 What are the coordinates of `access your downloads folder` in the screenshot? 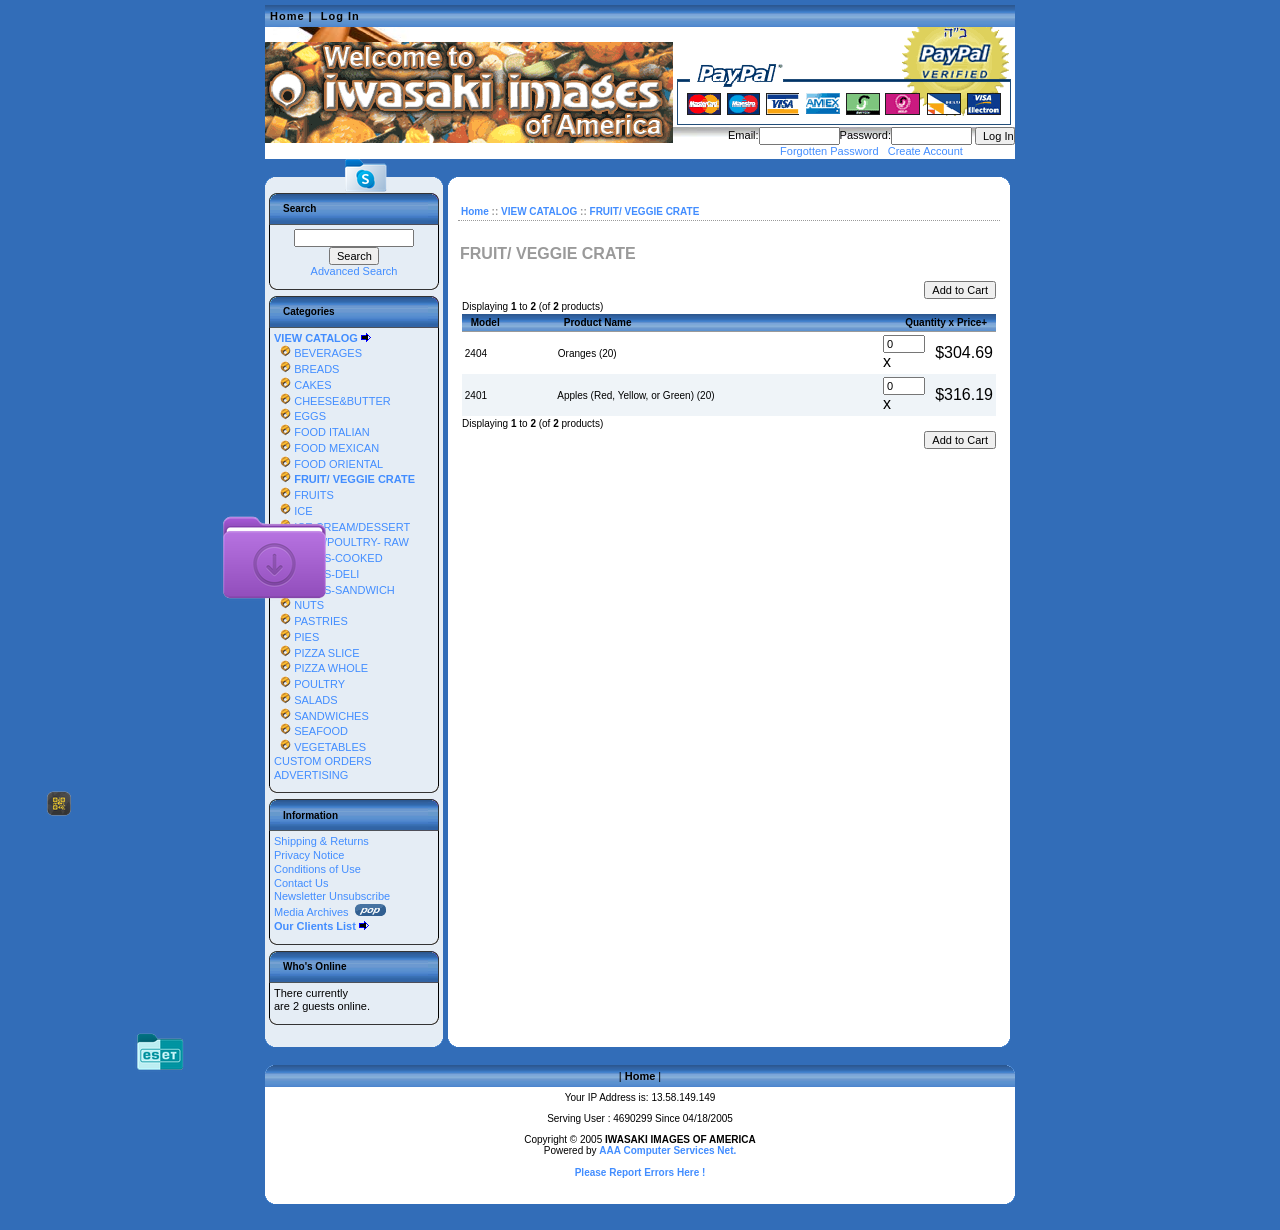 It's located at (274, 557).